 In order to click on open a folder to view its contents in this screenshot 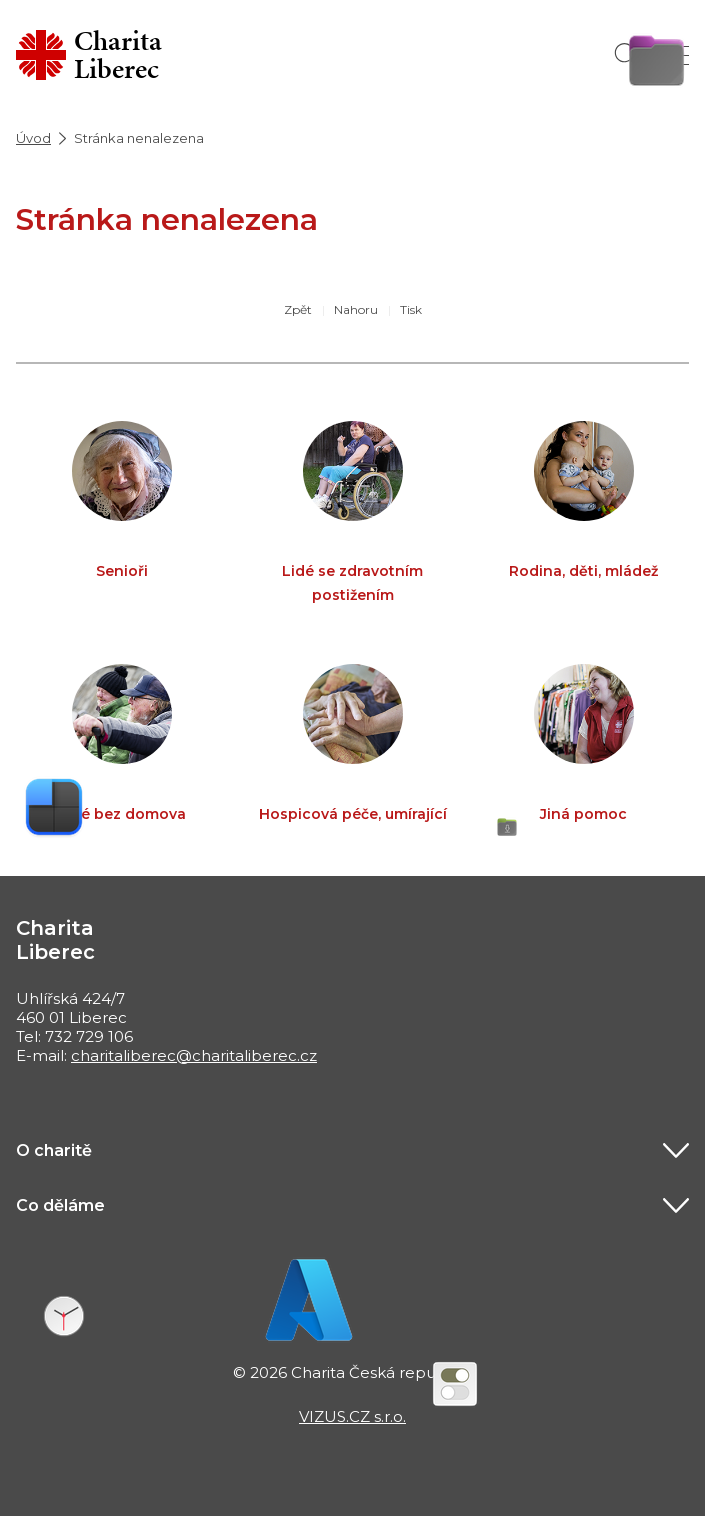, I will do `click(656, 60)`.